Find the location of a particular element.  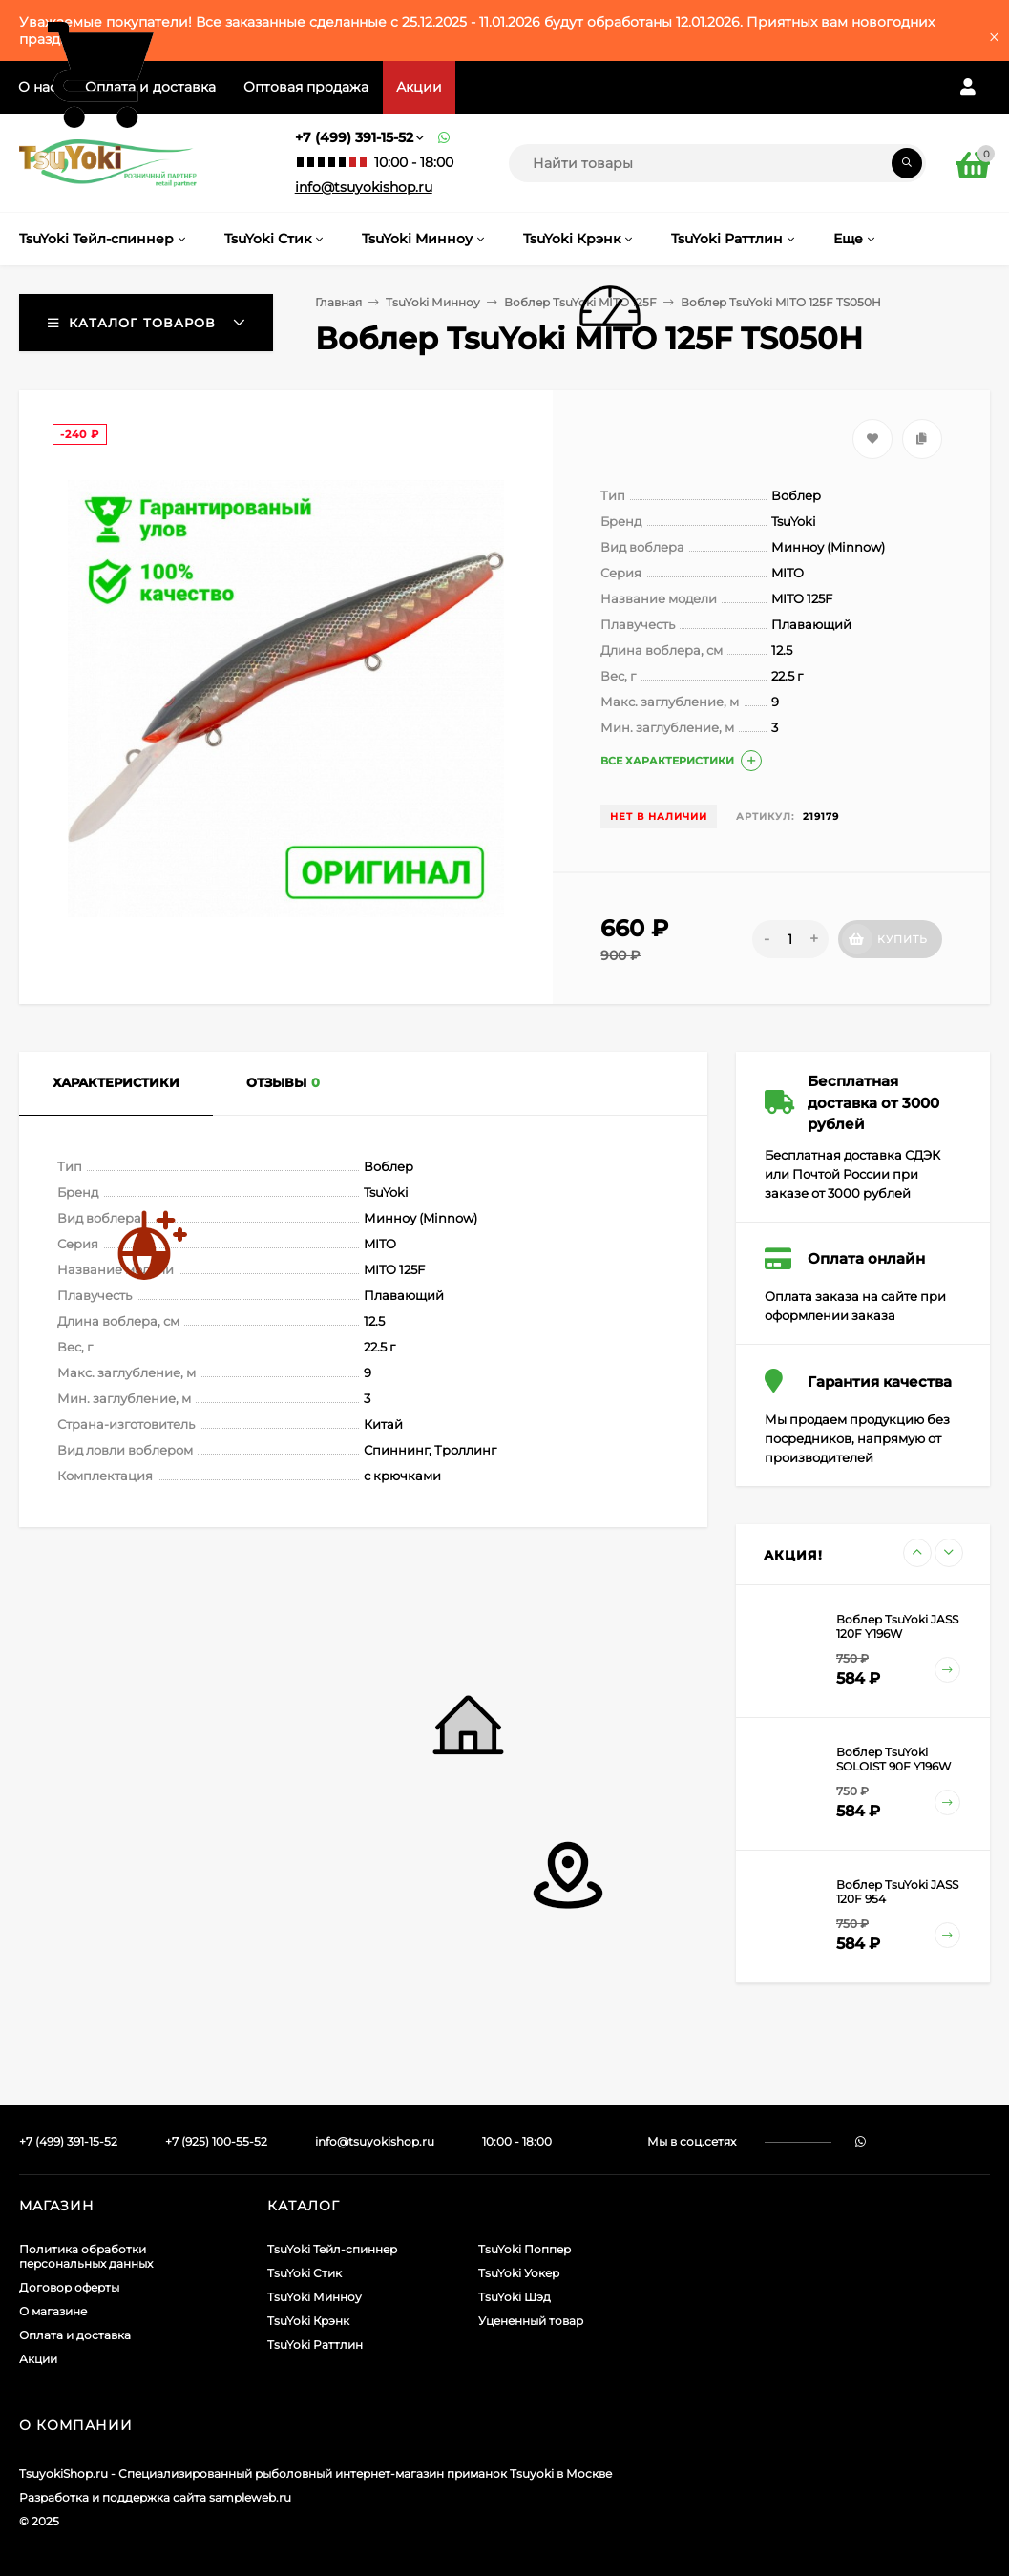

view location area or zone on map is located at coordinates (568, 1876).